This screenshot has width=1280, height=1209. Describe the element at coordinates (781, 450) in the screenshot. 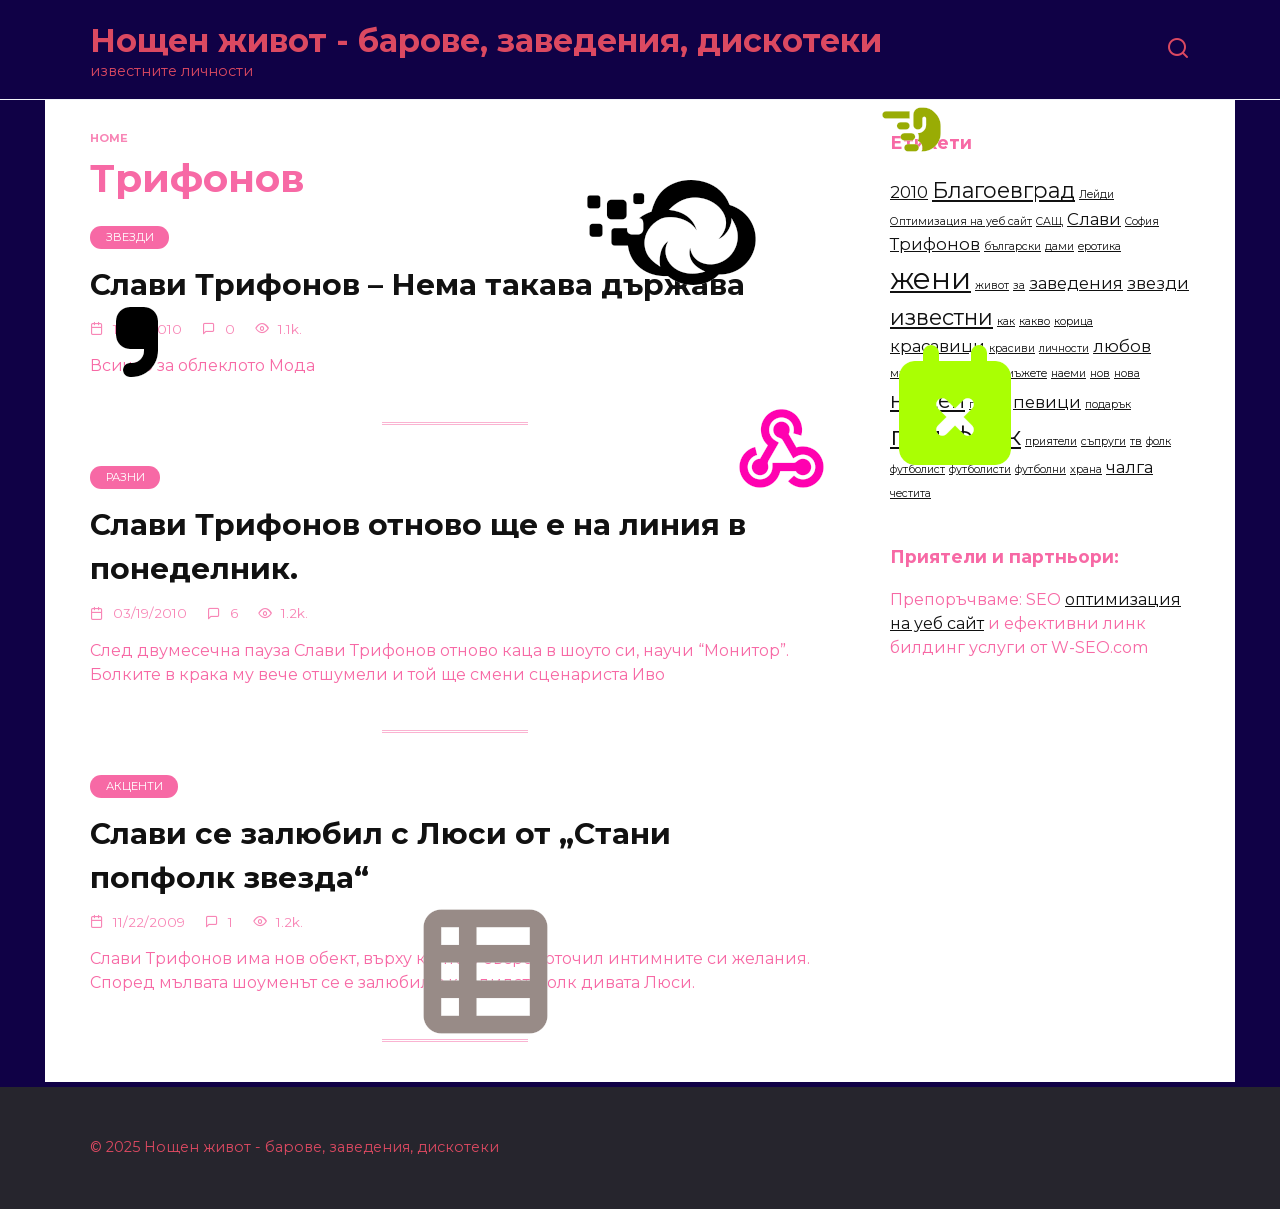

I see `configure webhook integrations` at that location.